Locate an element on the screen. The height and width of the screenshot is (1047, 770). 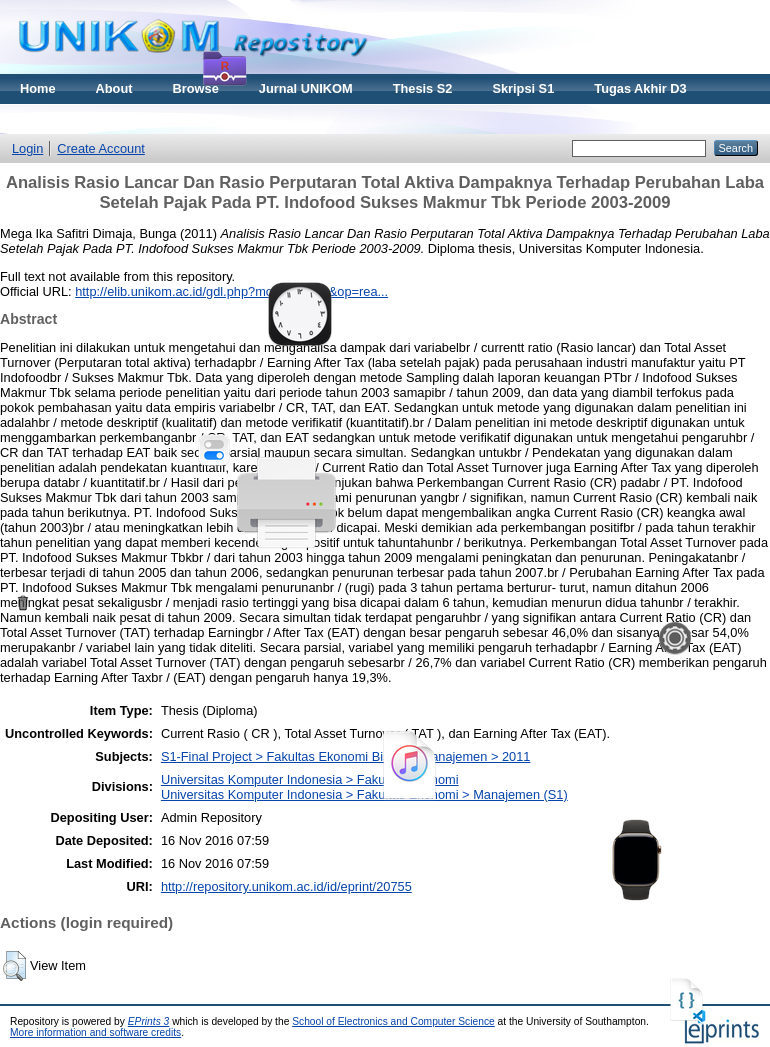
open a LESS stylesheet file in Visual Studio Code is located at coordinates (686, 1000).